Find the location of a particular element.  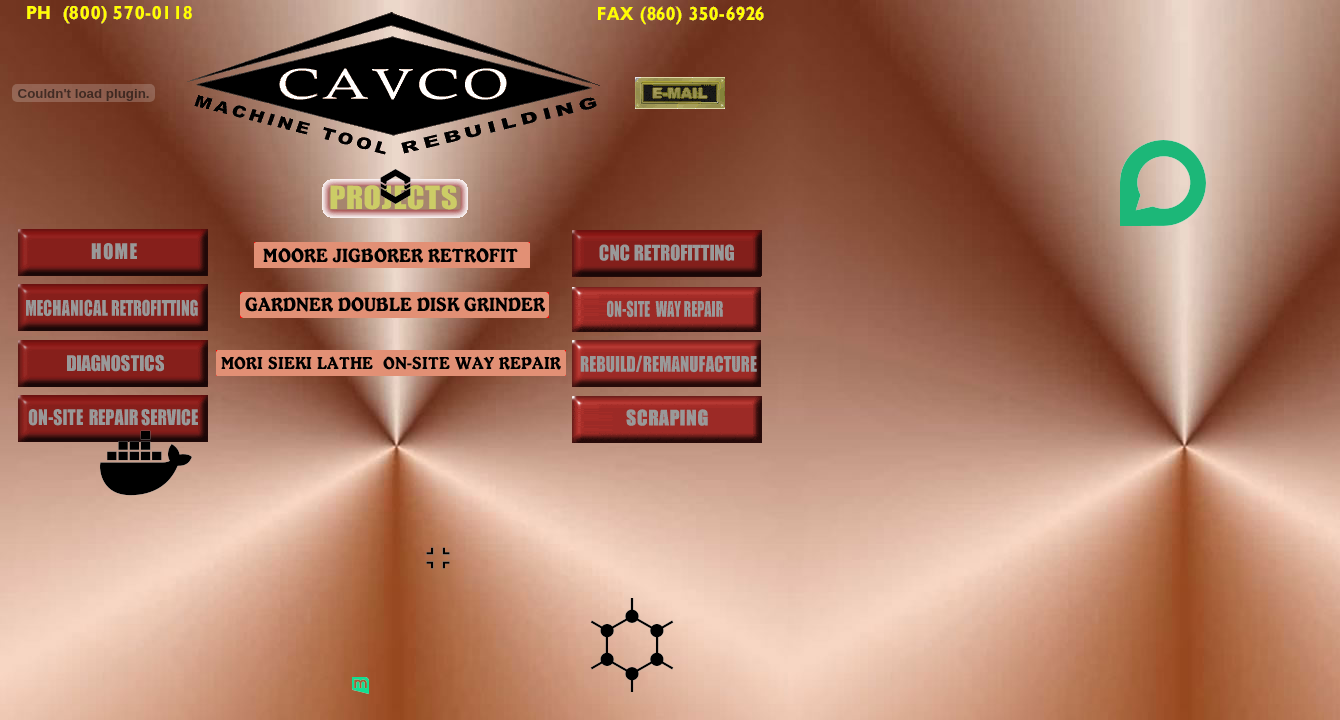

navigate to fugacloud services is located at coordinates (395, 186).